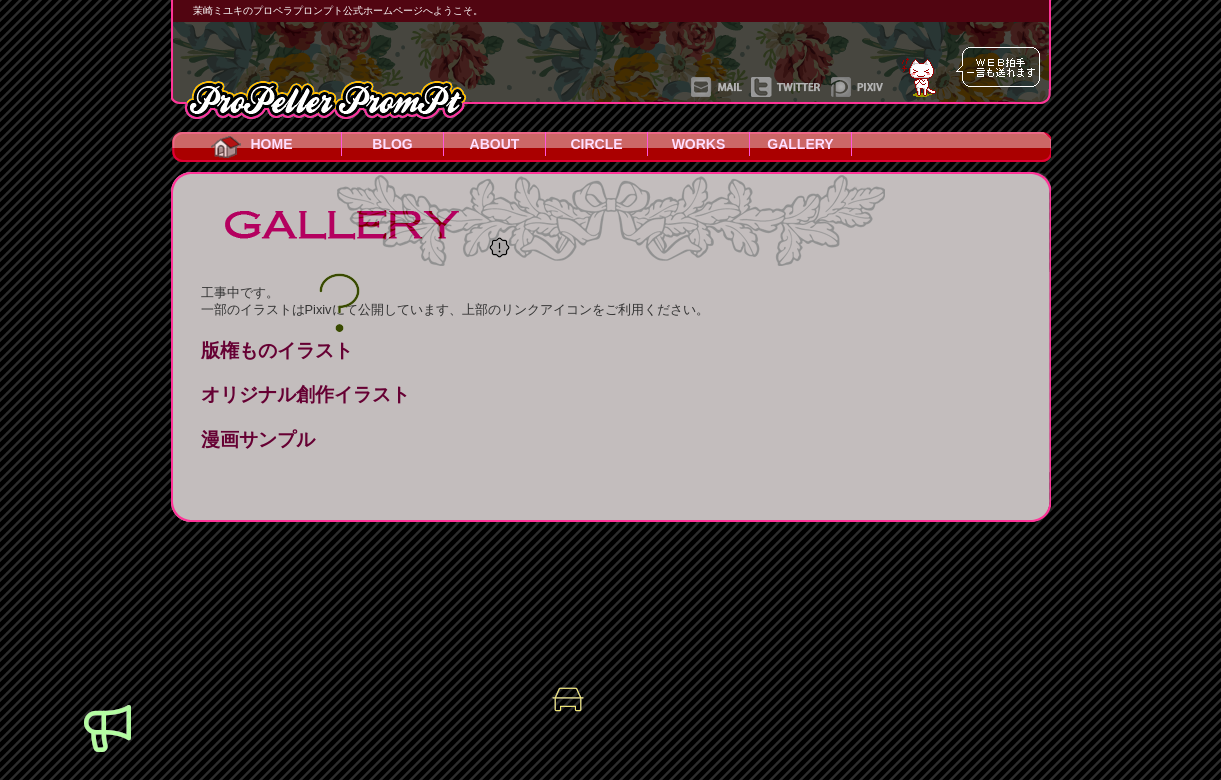 The height and width of the screenshot is (780, 1221). I want to click on access help or support information, so click(339, 301).